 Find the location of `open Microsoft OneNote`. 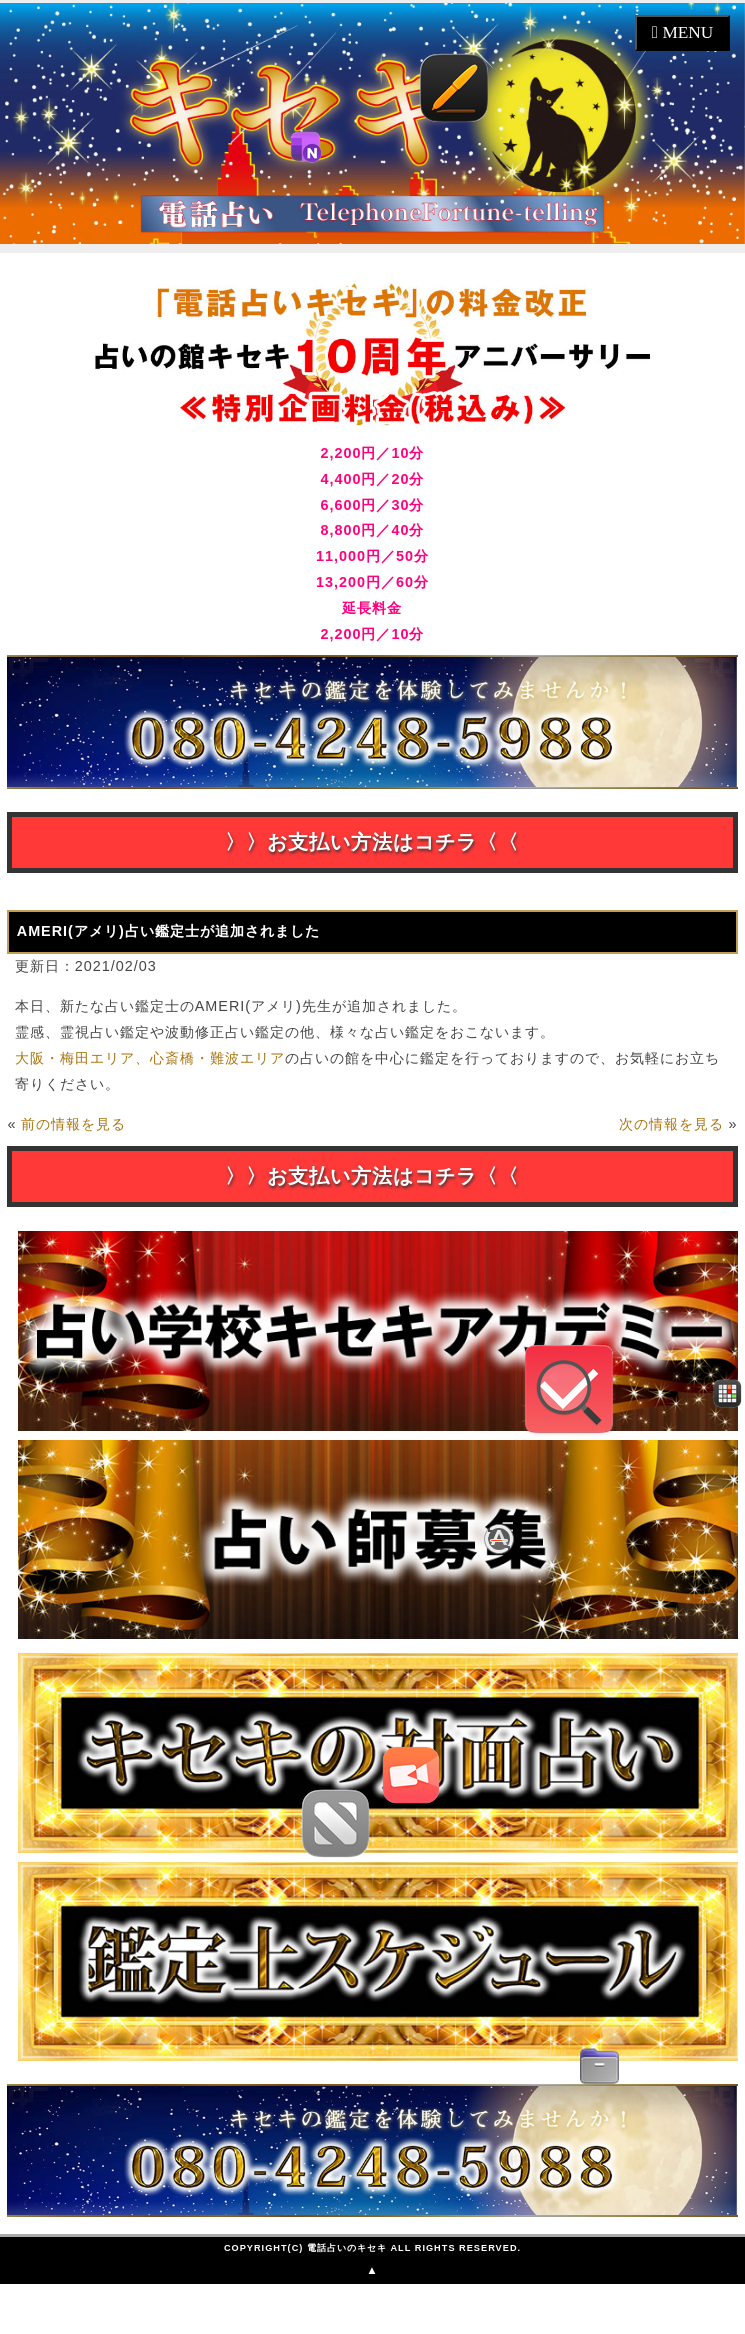

open Microsoft OneNote is located at coordinates (305, 146).